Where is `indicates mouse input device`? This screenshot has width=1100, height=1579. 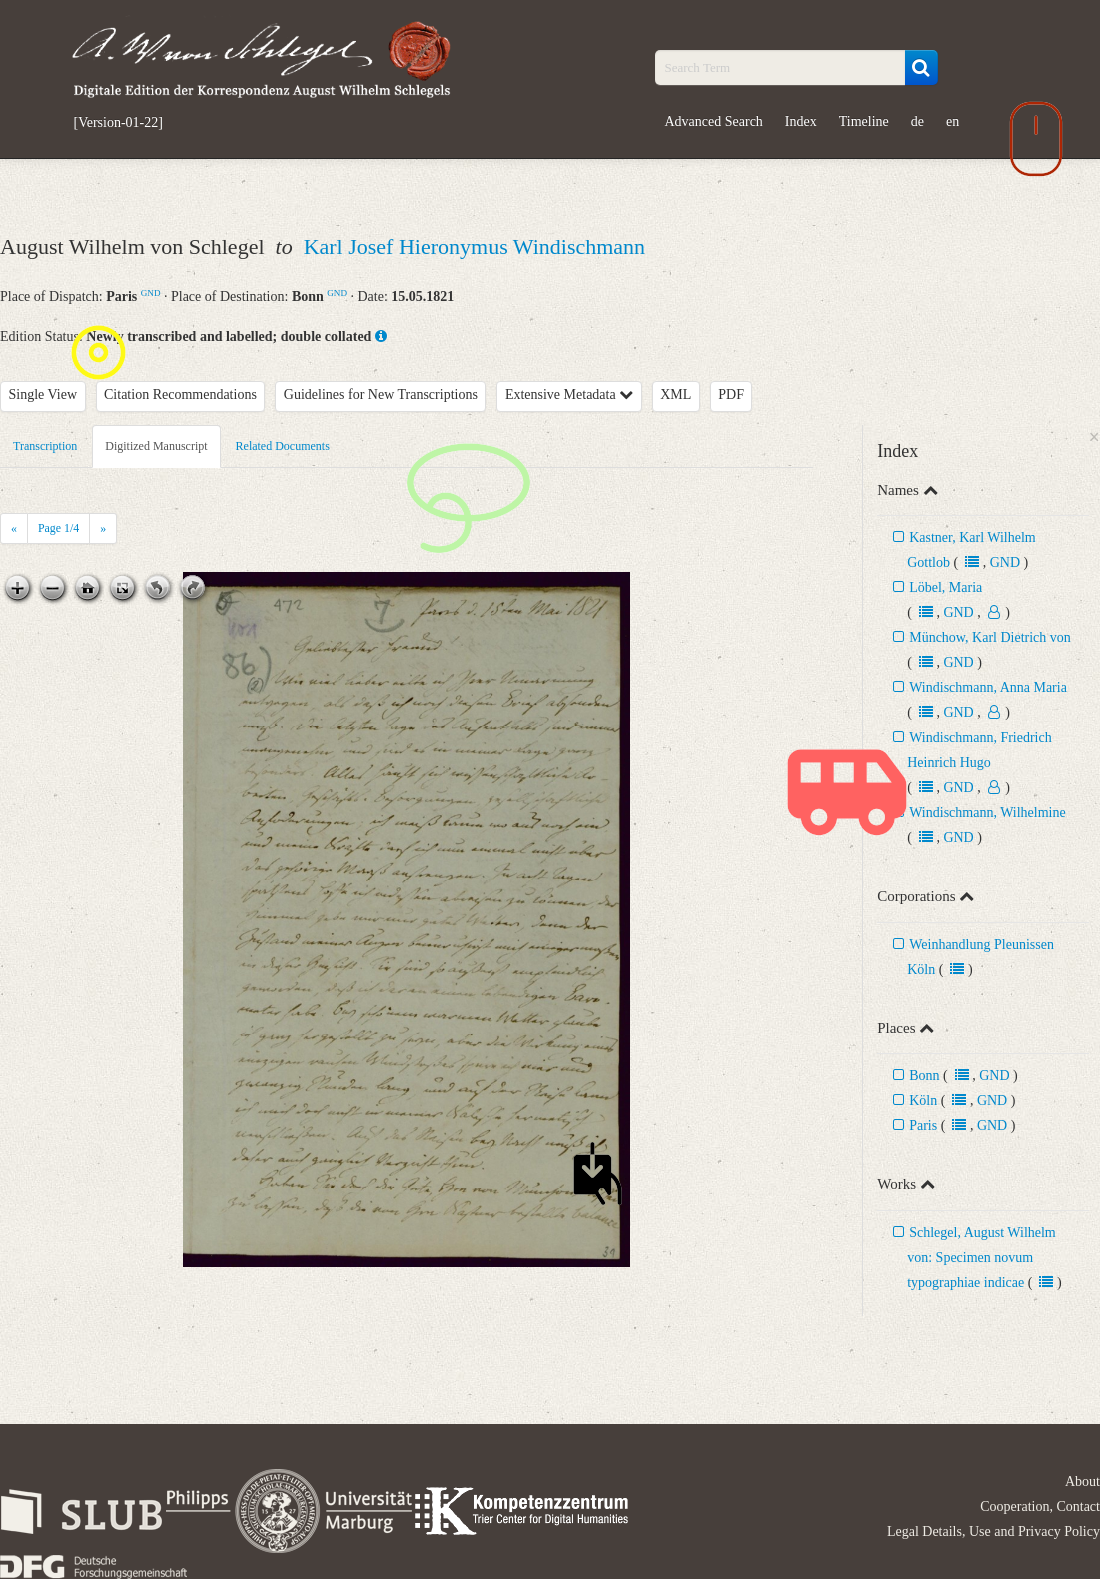 indicates mouse input device is located at coordinates (1036, 139).